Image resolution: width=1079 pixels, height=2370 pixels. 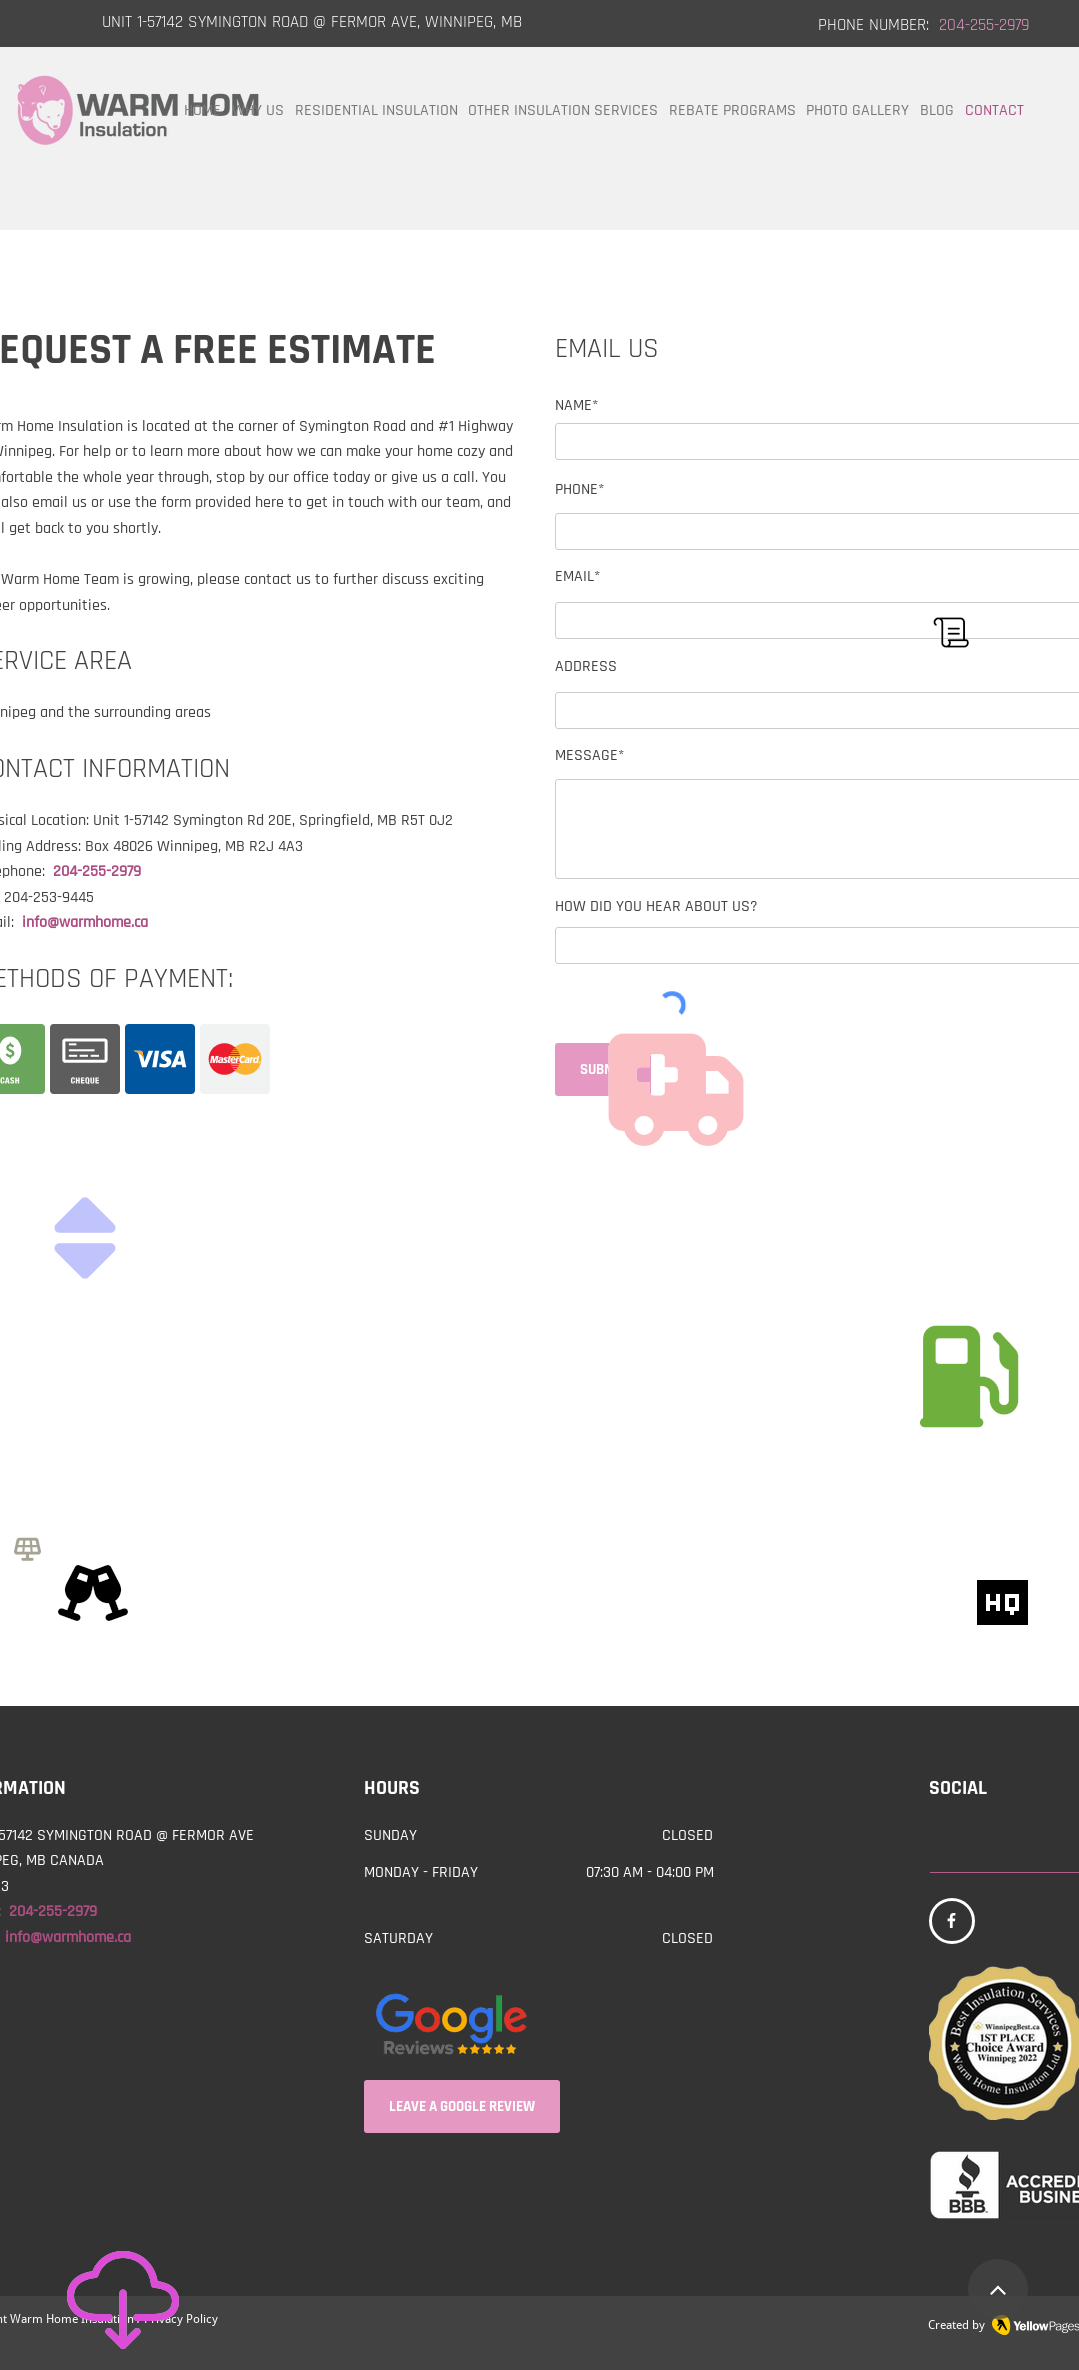 I want to click on view terms and conditions or legal documents, so click(x=952, y=632).